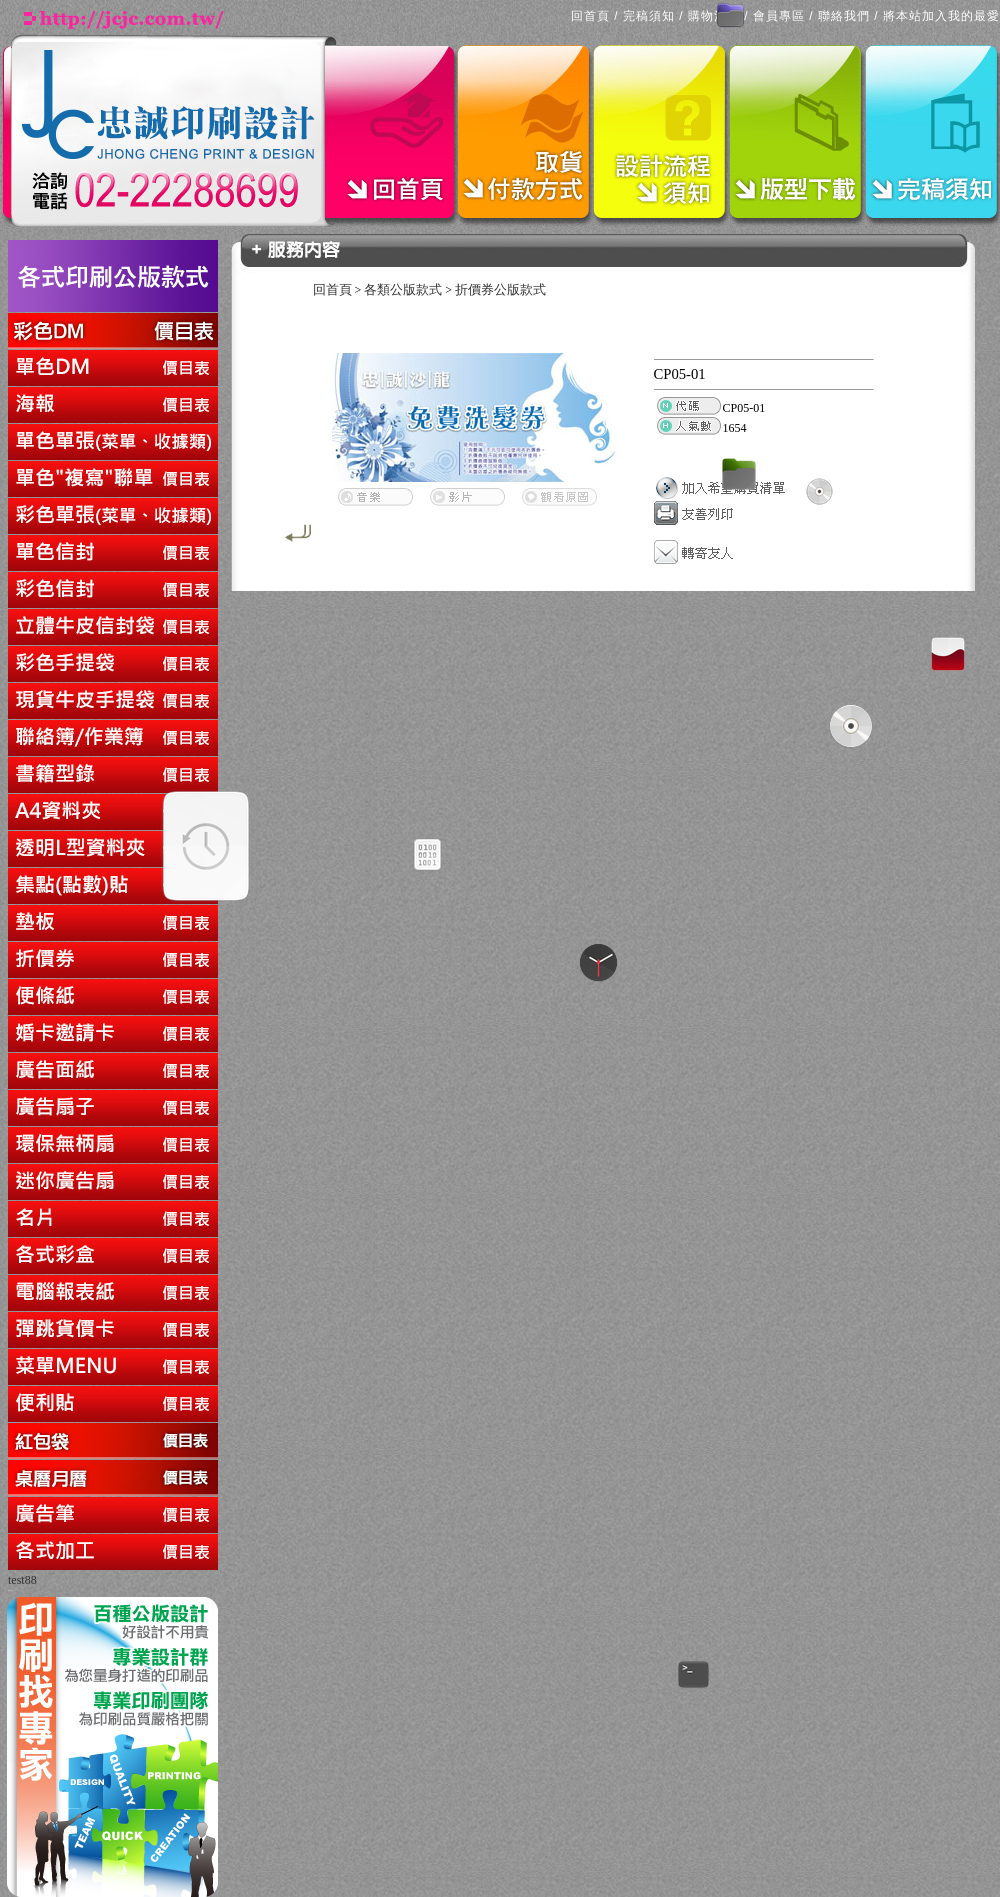 The height and width of the screenshot is (1897, 1000). What do you see at coordinates (948, 654) in the screenshot?
I see `open wine application for running windows programs` at bounding box center [948, 654].